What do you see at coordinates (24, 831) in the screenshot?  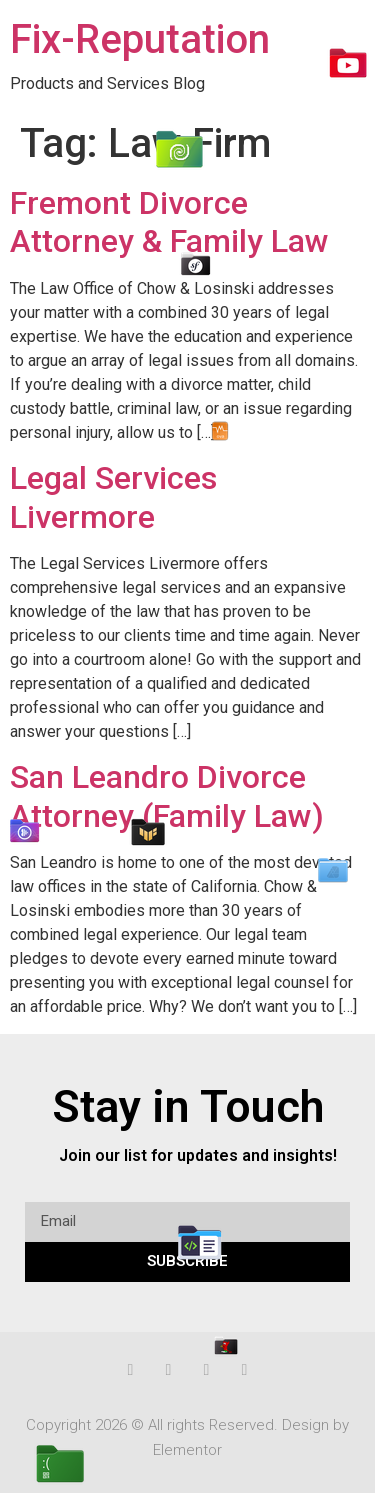 I see `open folder containing Anghami music files` at bounding box center [24, 831].